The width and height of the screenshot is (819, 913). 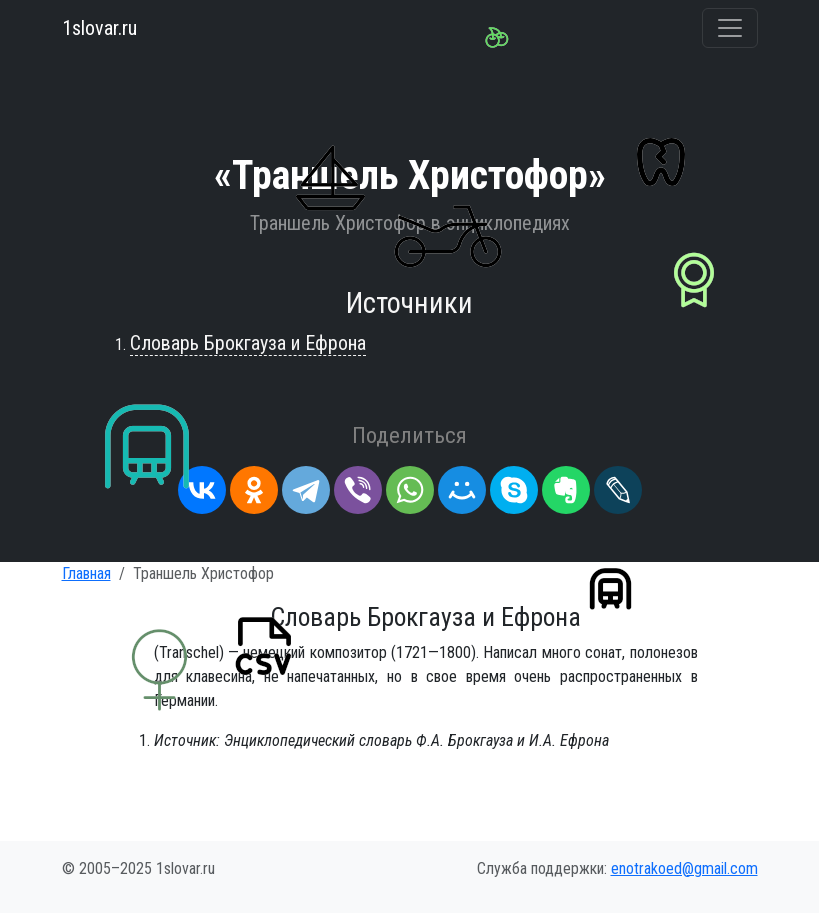 I want to click on view achievements or awards, so click(x=694, y=280).